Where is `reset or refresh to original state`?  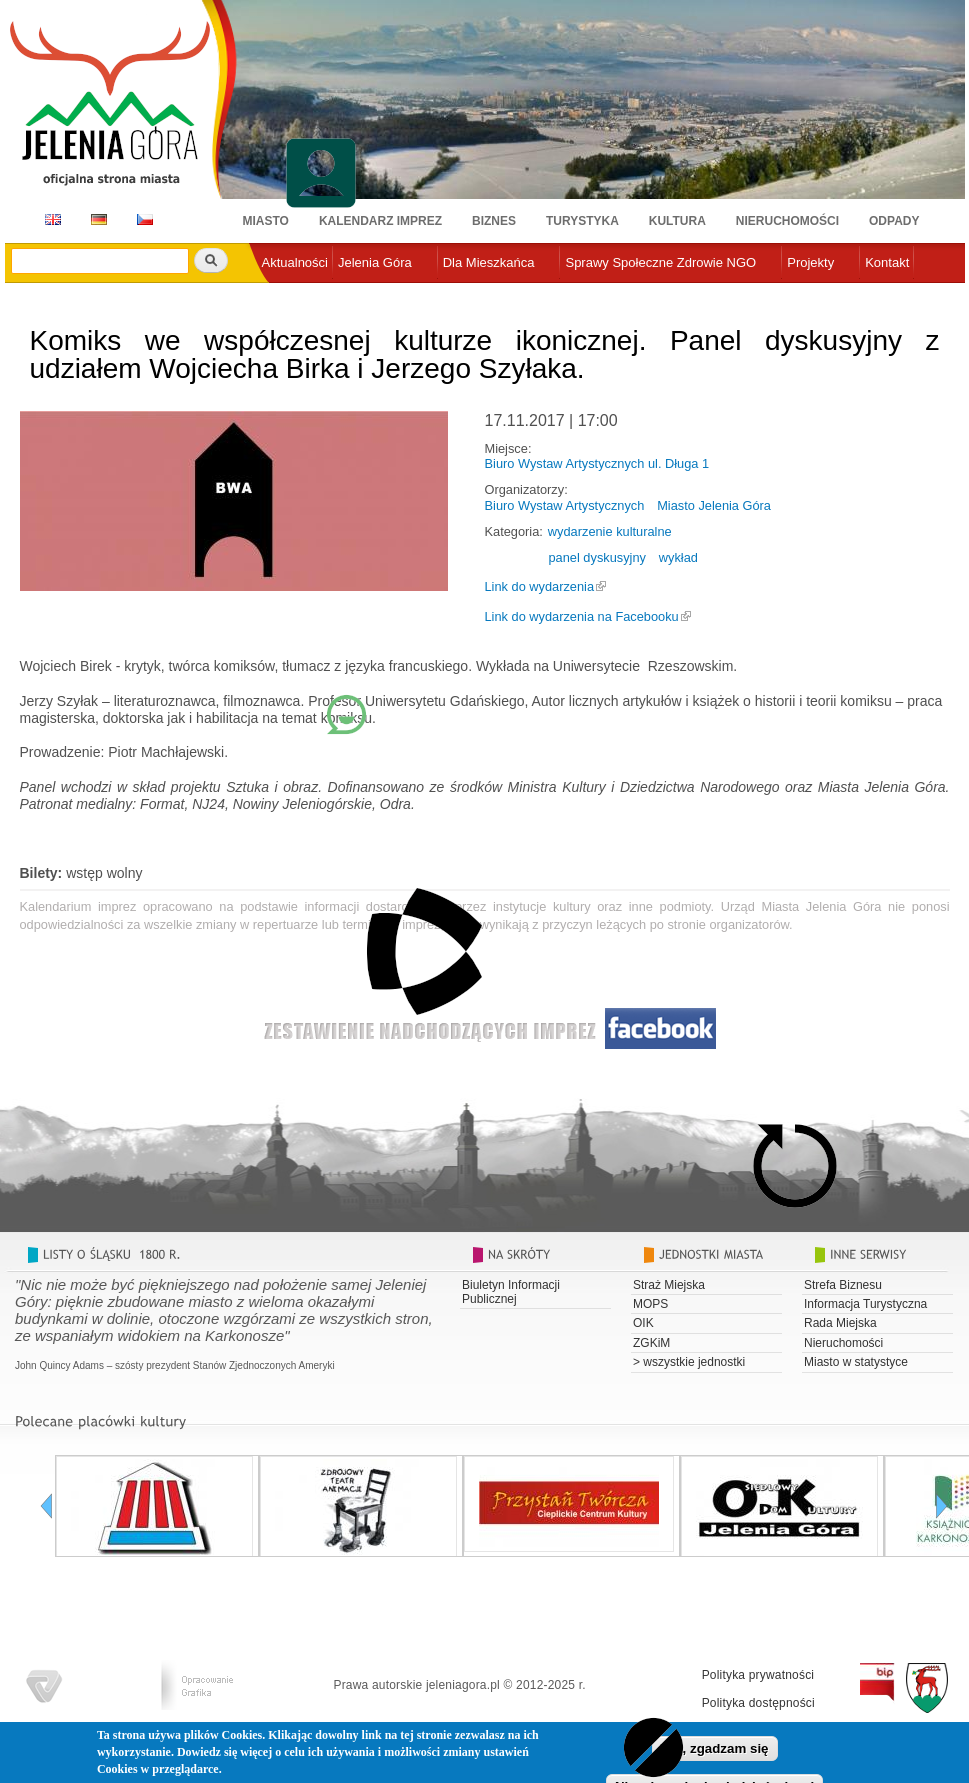 reset or refresh to original state is located at coordinates (795, 1166).